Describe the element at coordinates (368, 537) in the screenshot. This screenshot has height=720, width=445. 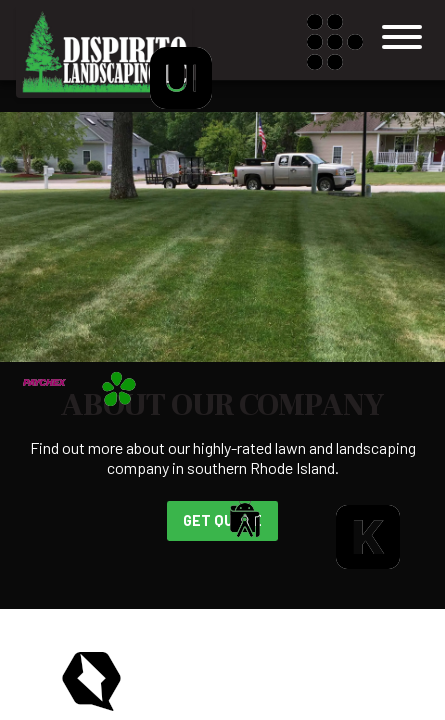
I see `keystone CMS logo` at that location.